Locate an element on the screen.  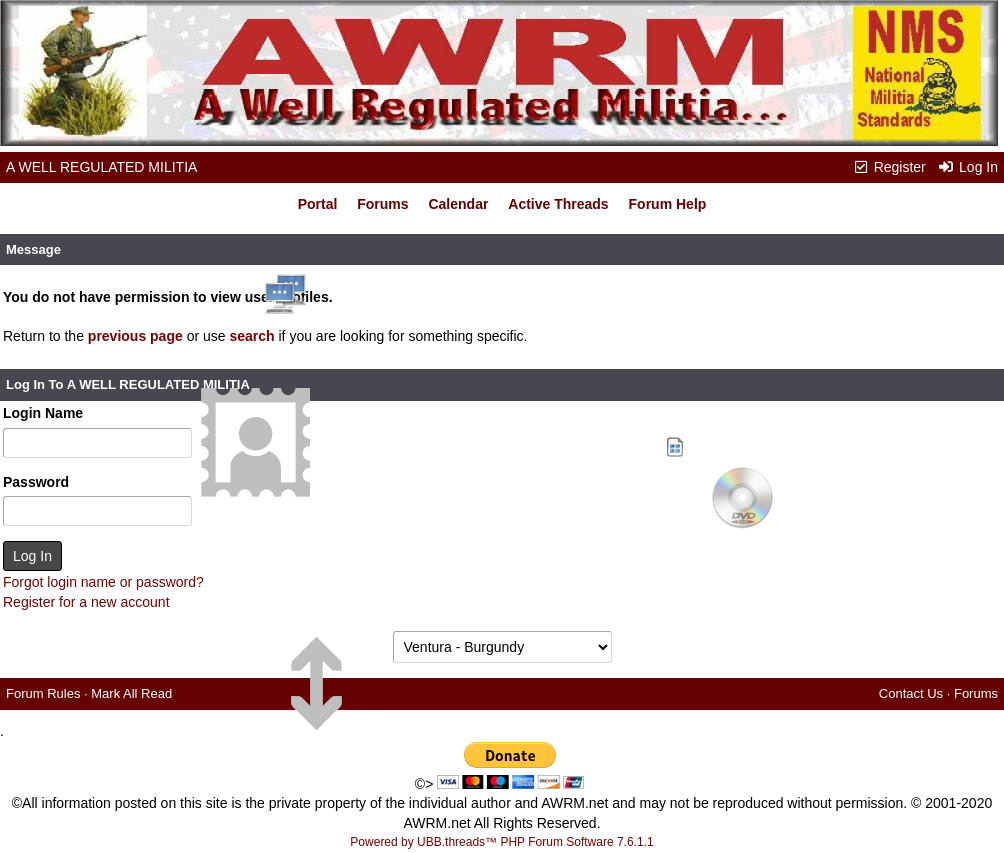
libreoffice master document file type is located at coordinates (675, 447).